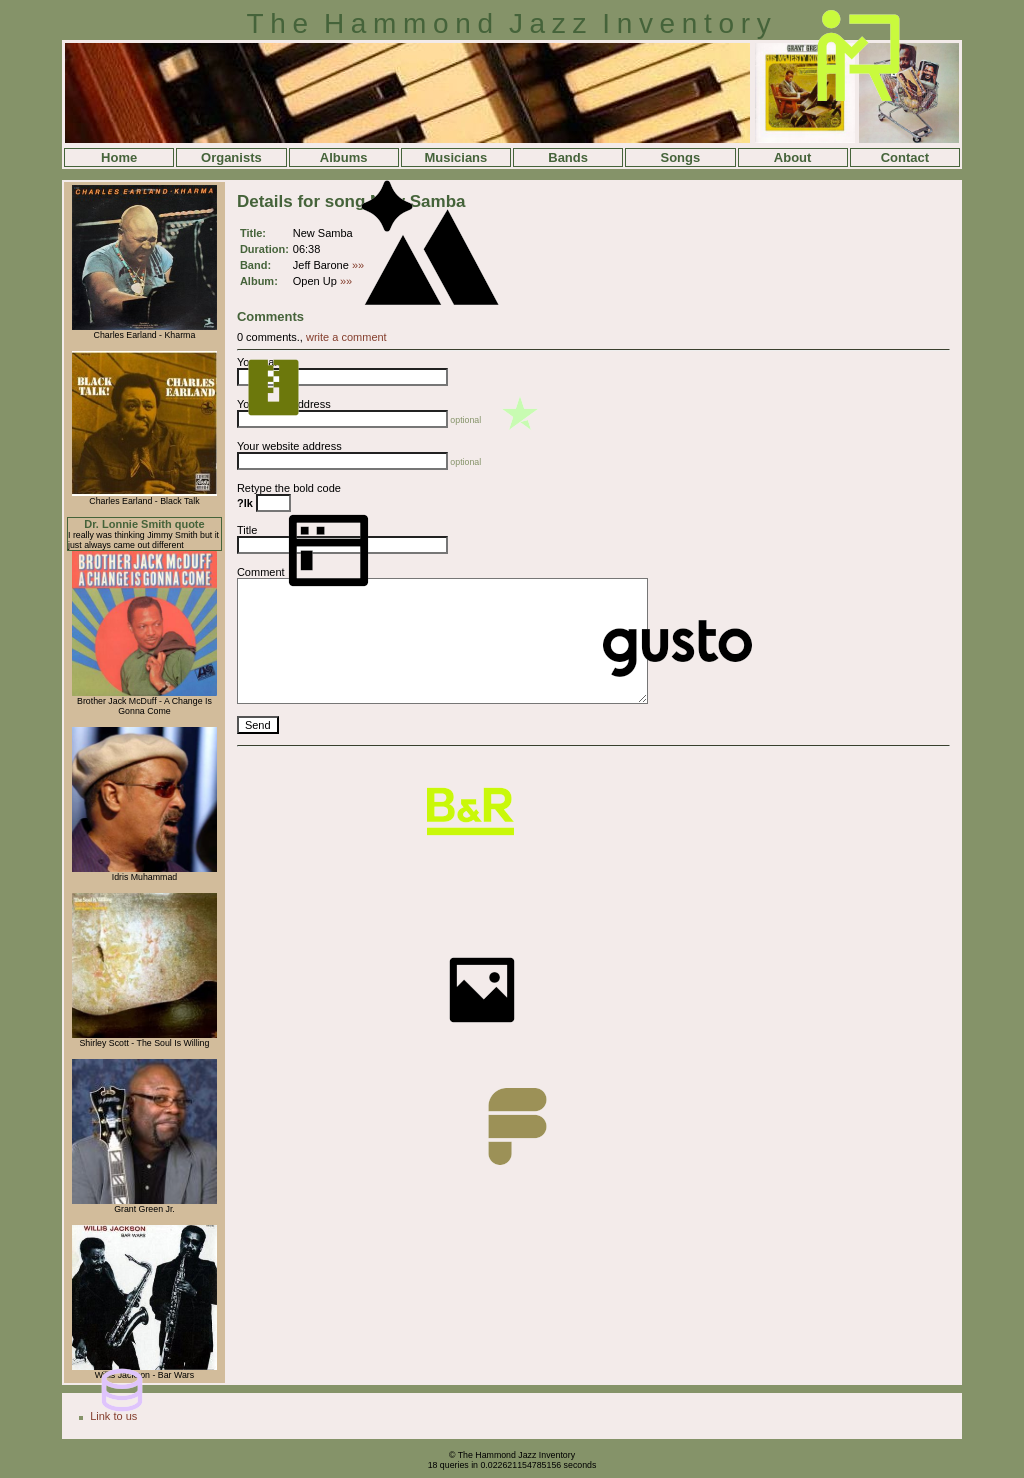 This screenshot has width=1024, height=1478. I want to click on access database storage, so click(122, 1389).